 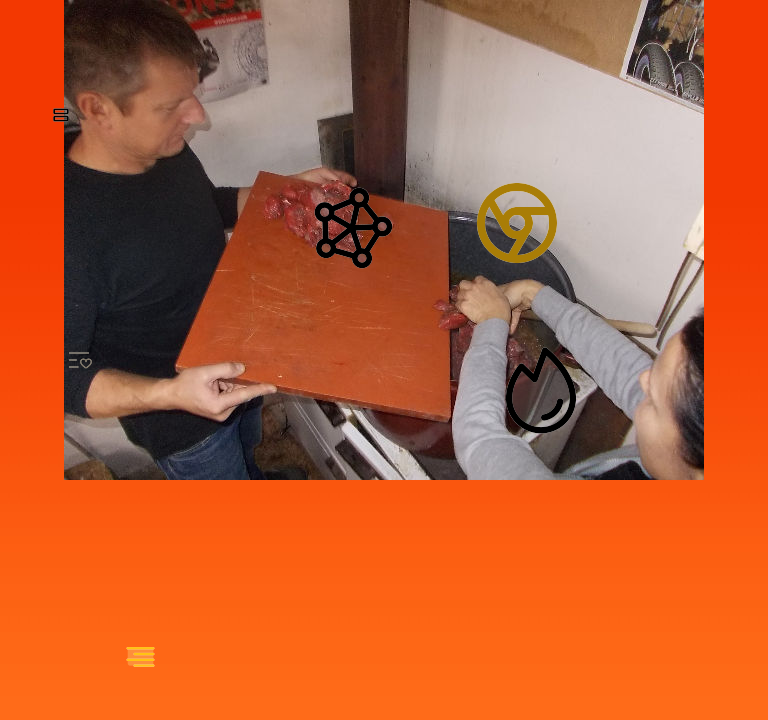 What do you see at coordinates (541, 392) in the screenshot?
I see `indicates trending or hot content` at bounding box center [541, 392].